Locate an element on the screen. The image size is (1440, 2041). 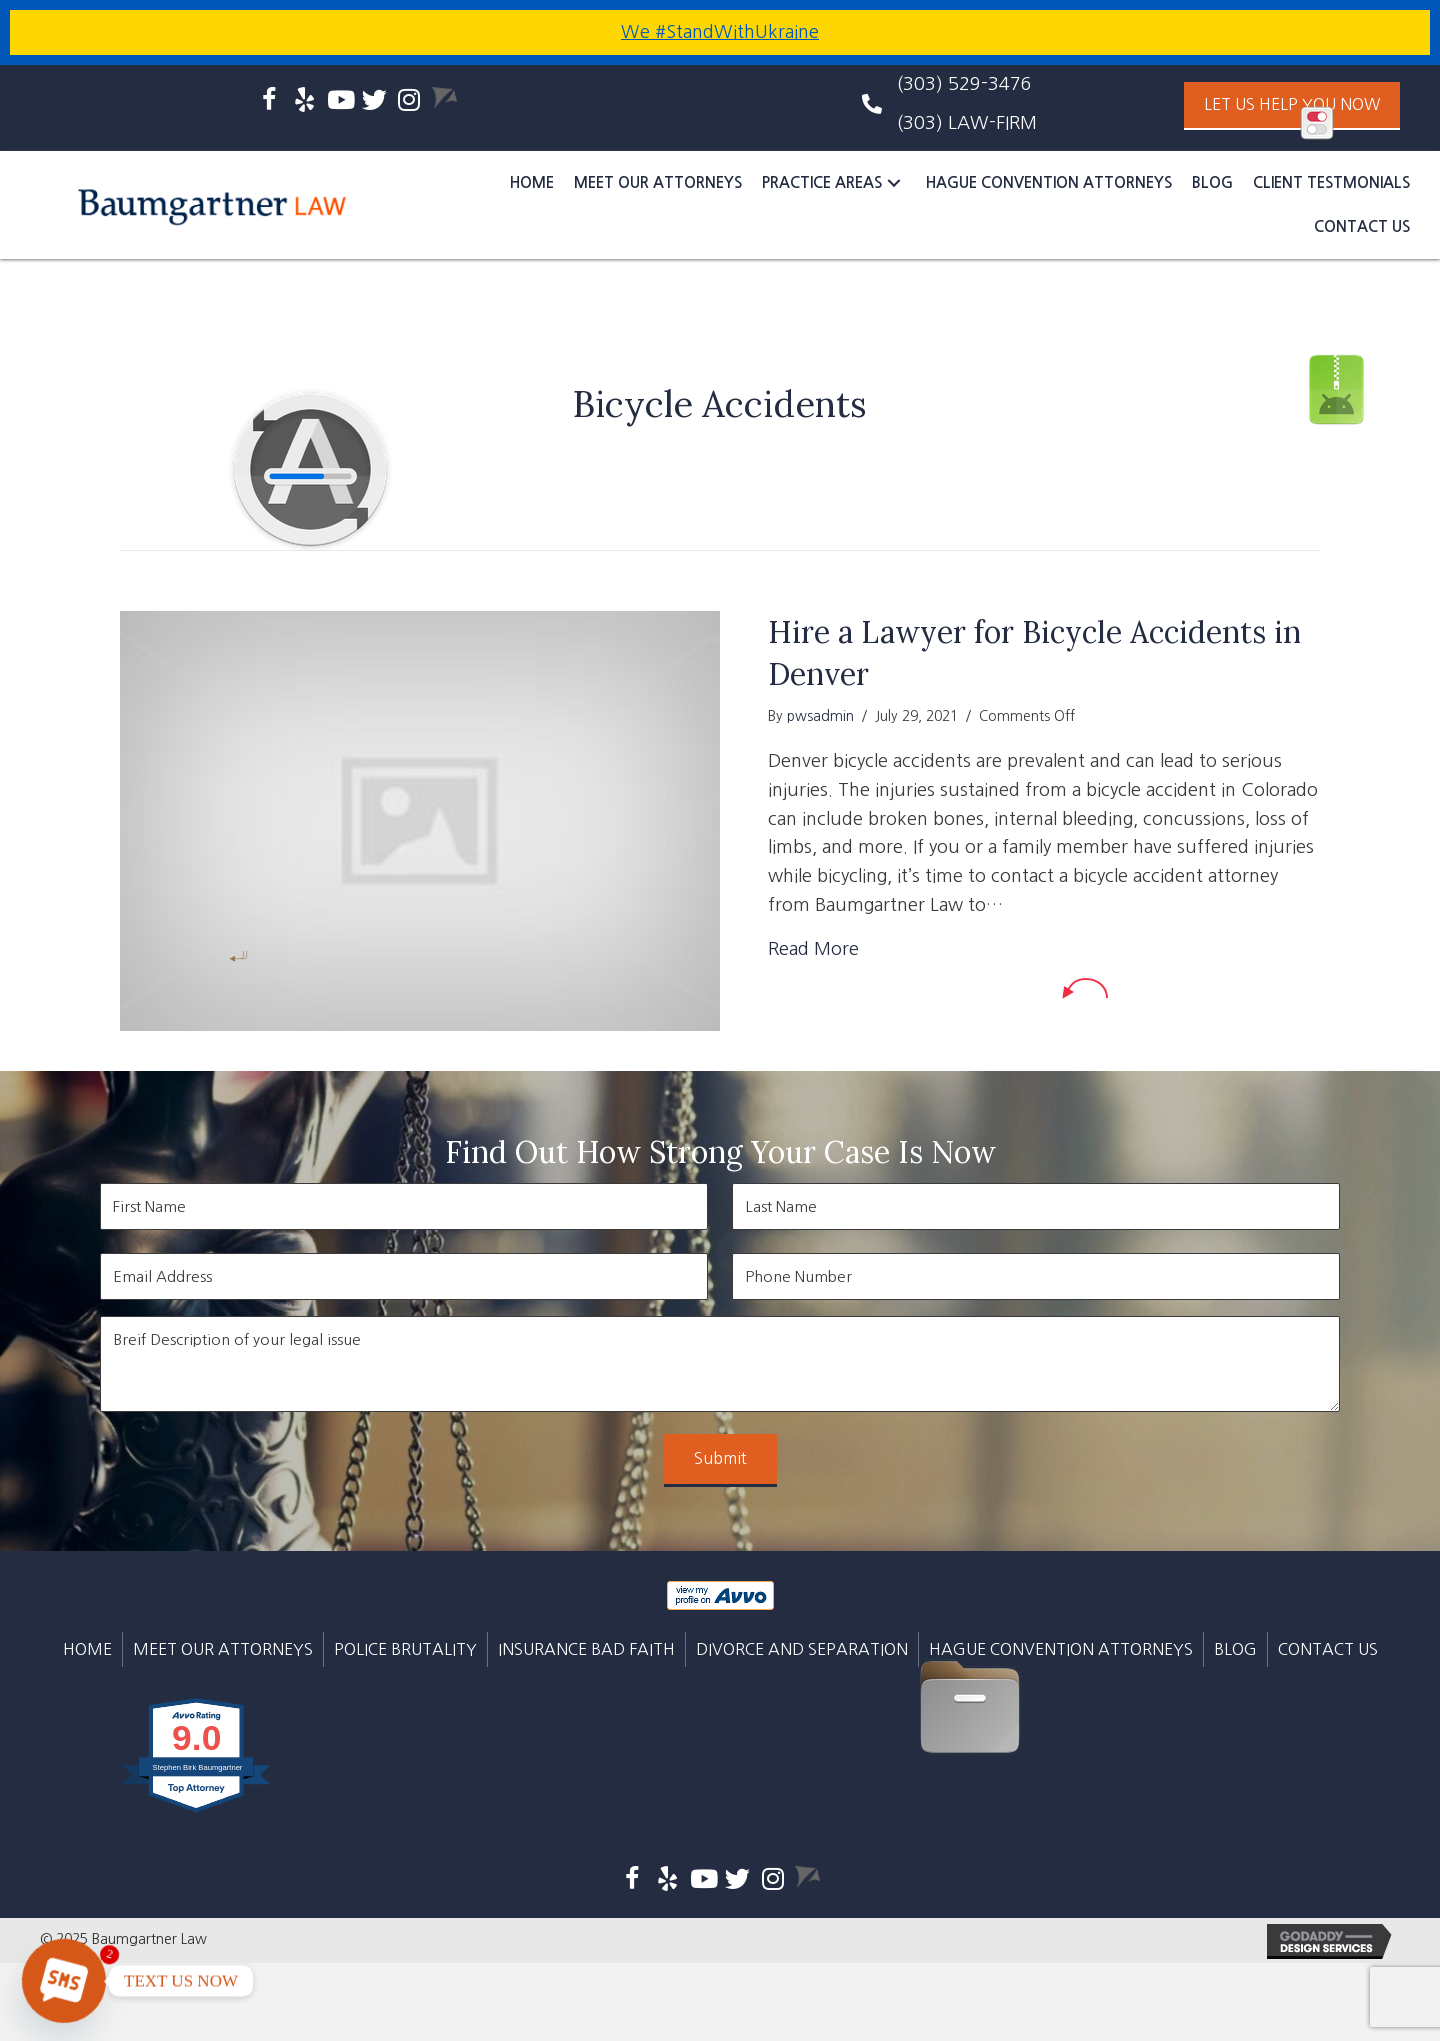
open the file manager app is located at coordinates (970, 1707).